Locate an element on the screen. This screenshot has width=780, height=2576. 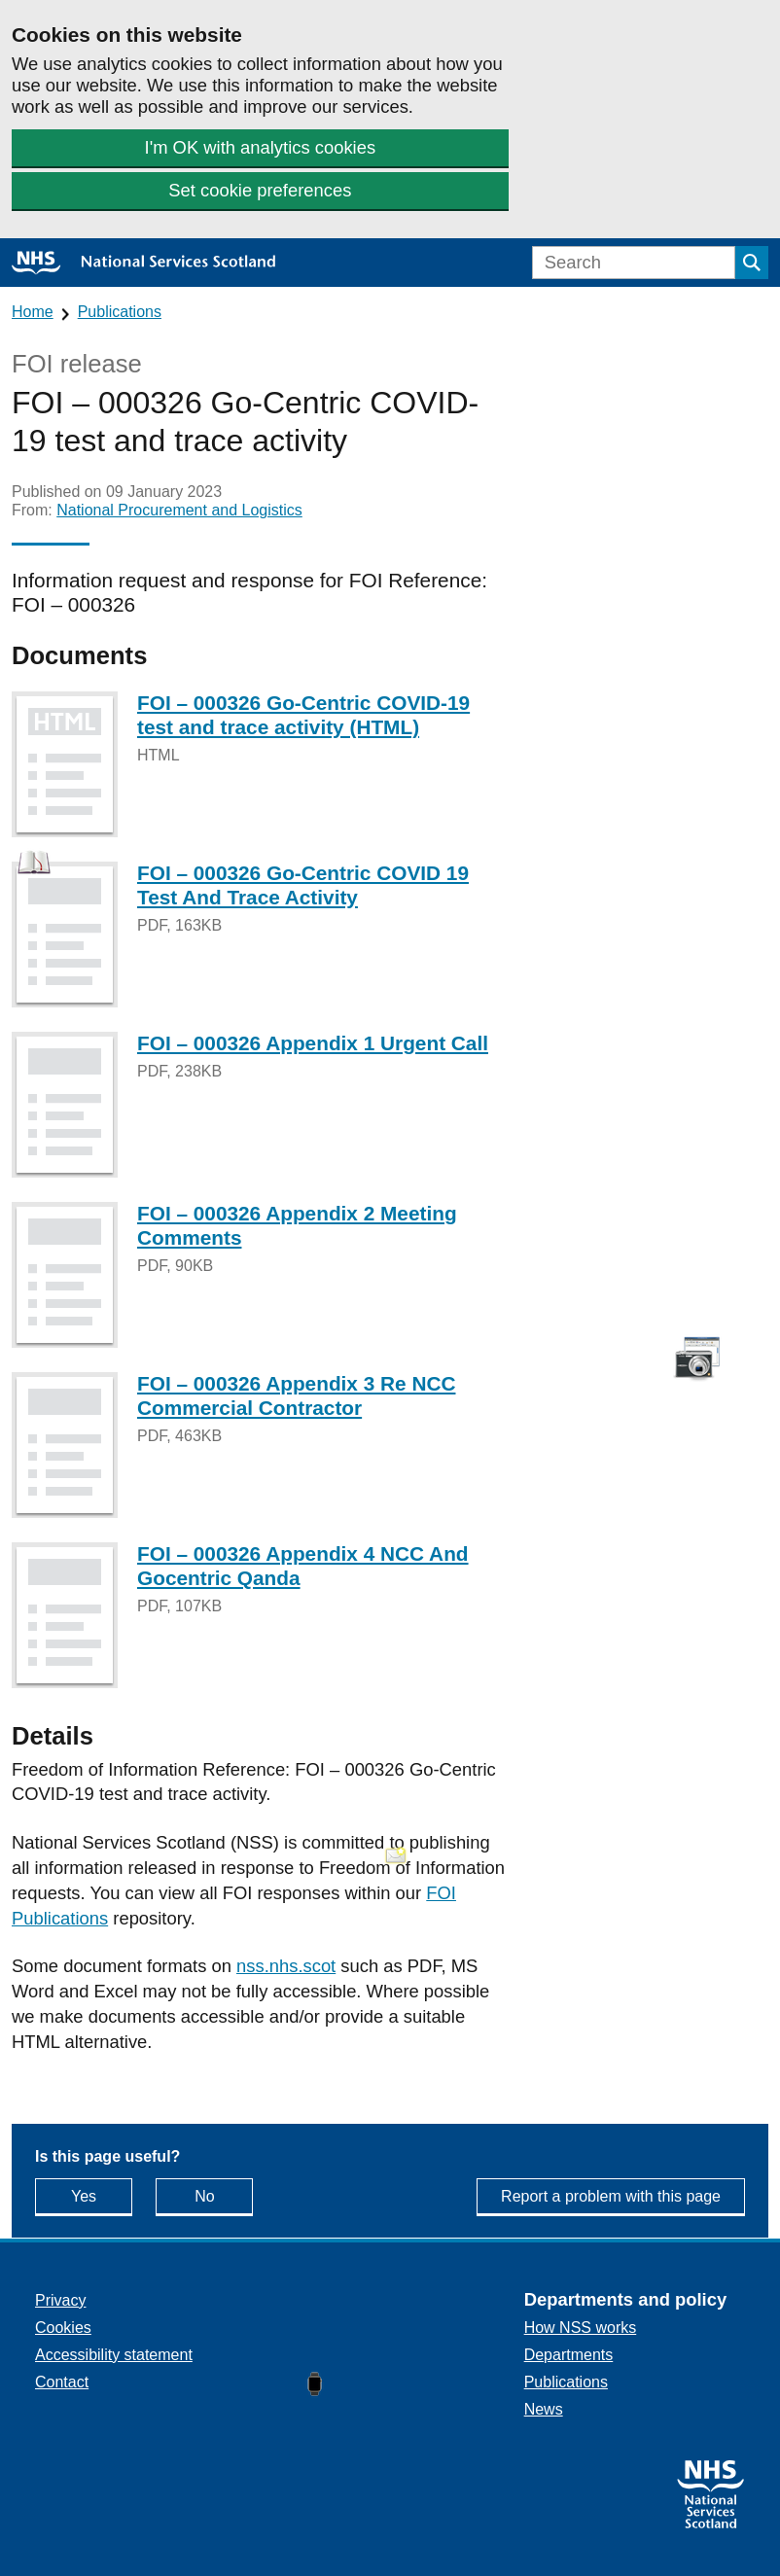
open the dictionary application is located at coordinates (34, 860).